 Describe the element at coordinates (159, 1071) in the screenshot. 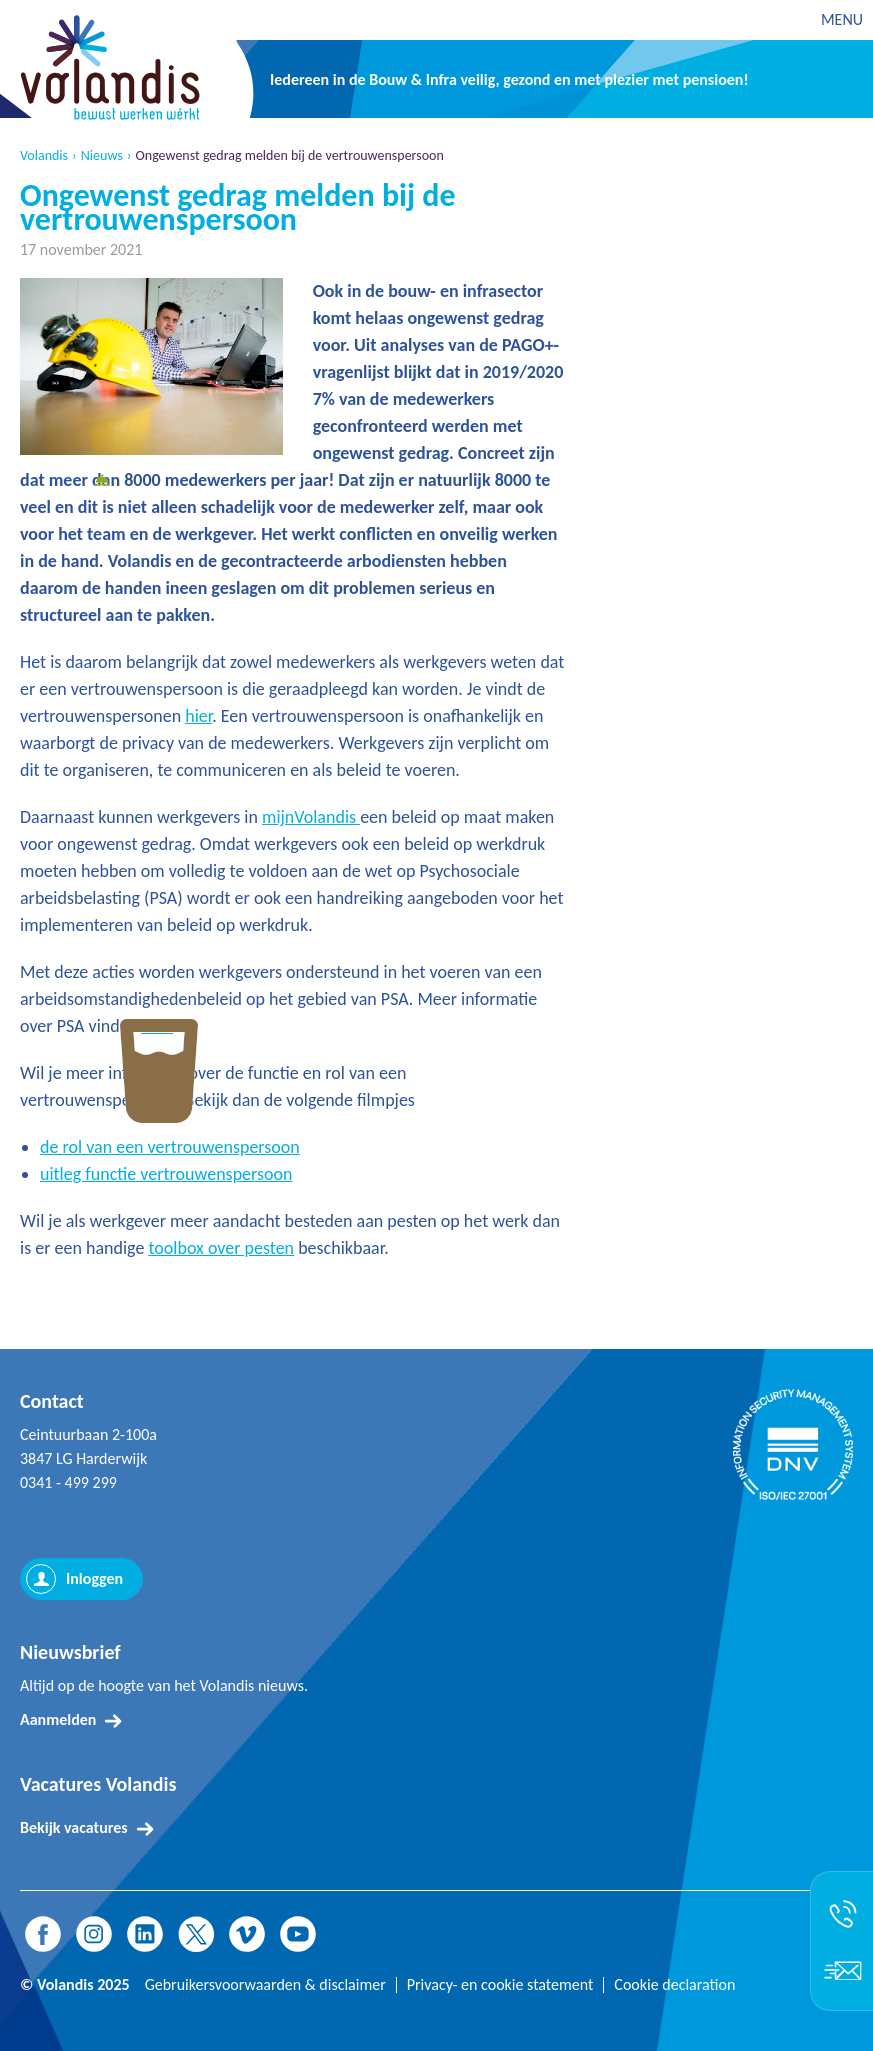

I see `track your water intake` at that location.